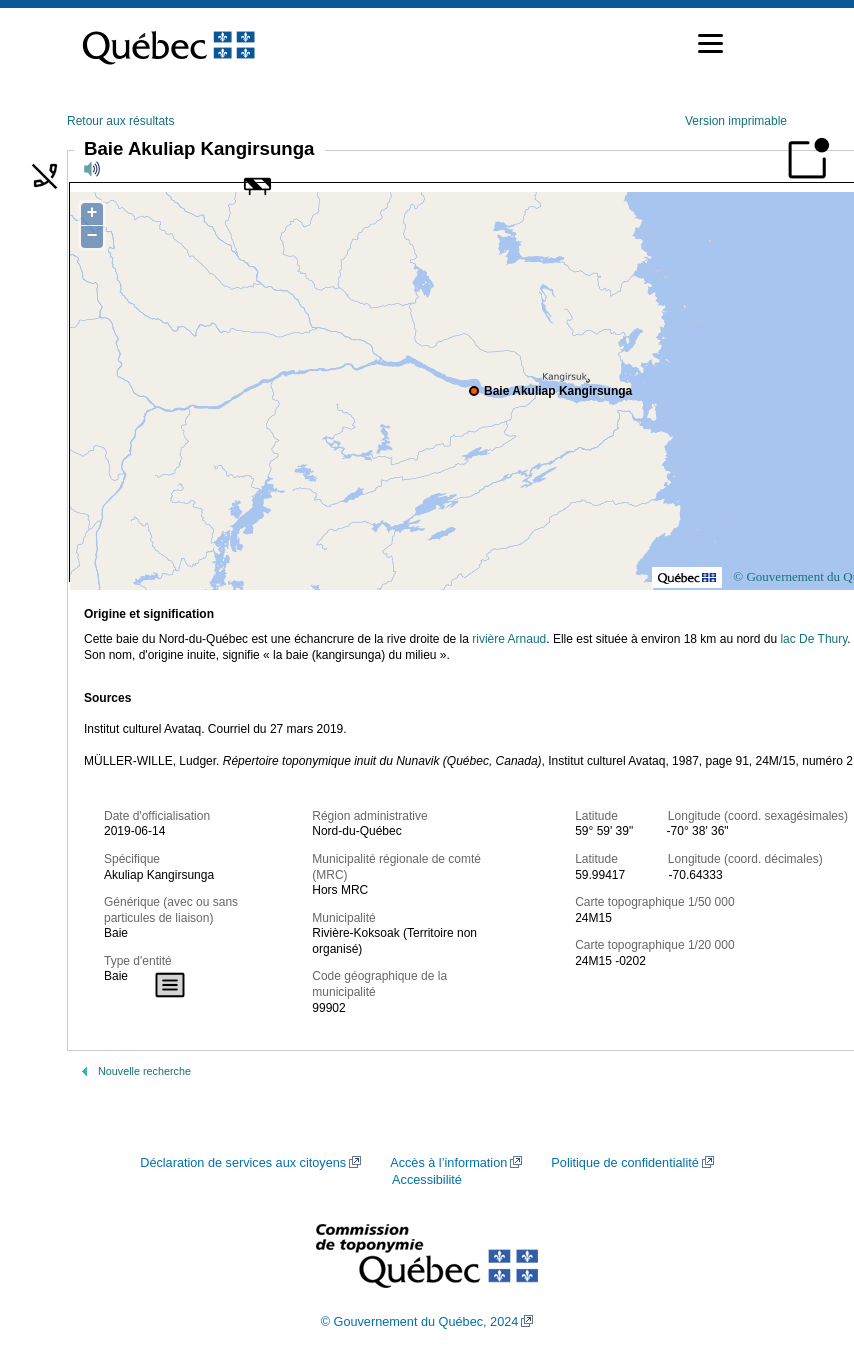 The width and height of the screenshot is (854, 1356). Describe the element at coordinates (170, 985) in the screenshot. I see `view article or document content` at that location.